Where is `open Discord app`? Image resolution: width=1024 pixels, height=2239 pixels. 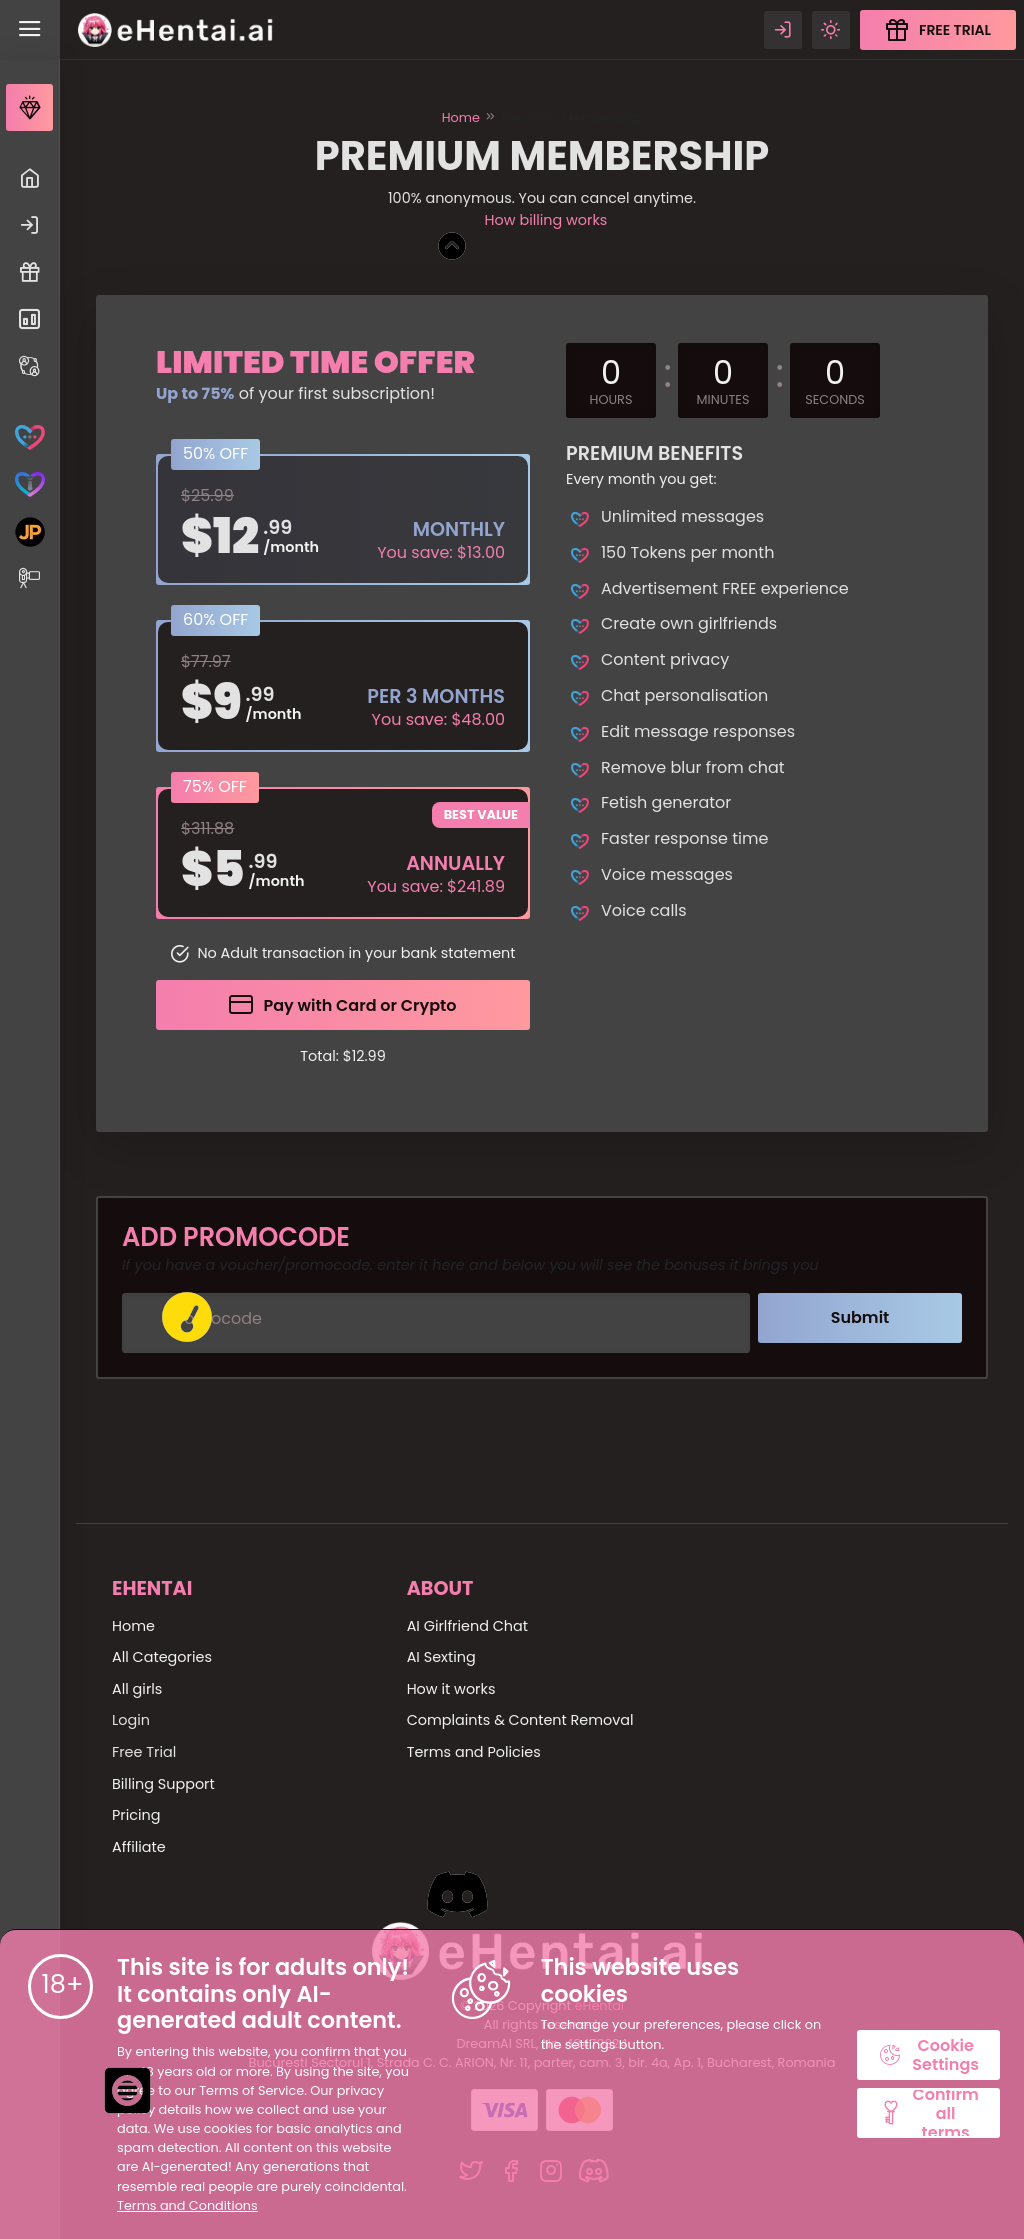 open Discord app is located at coordinates (457, 1894).